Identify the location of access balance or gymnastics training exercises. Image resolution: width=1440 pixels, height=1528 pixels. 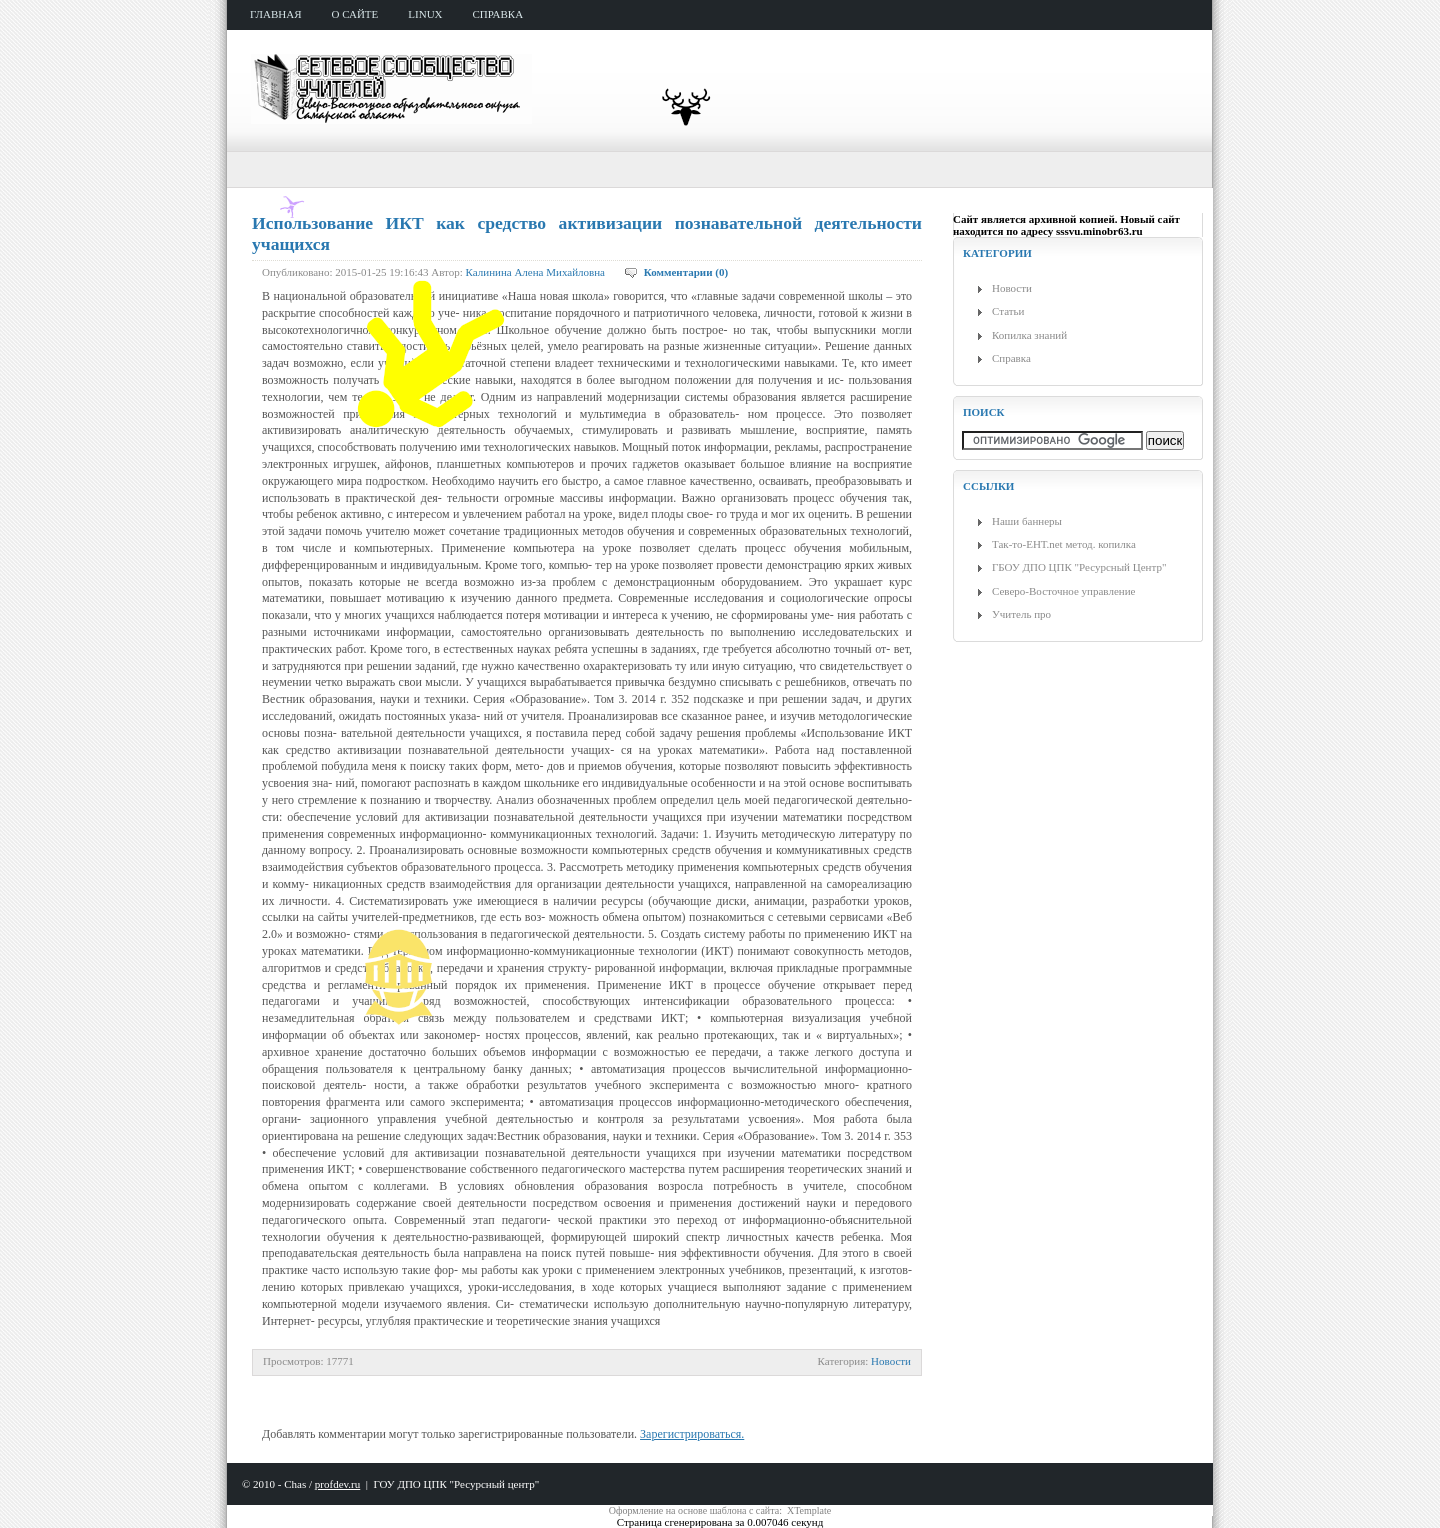
(292, 207).